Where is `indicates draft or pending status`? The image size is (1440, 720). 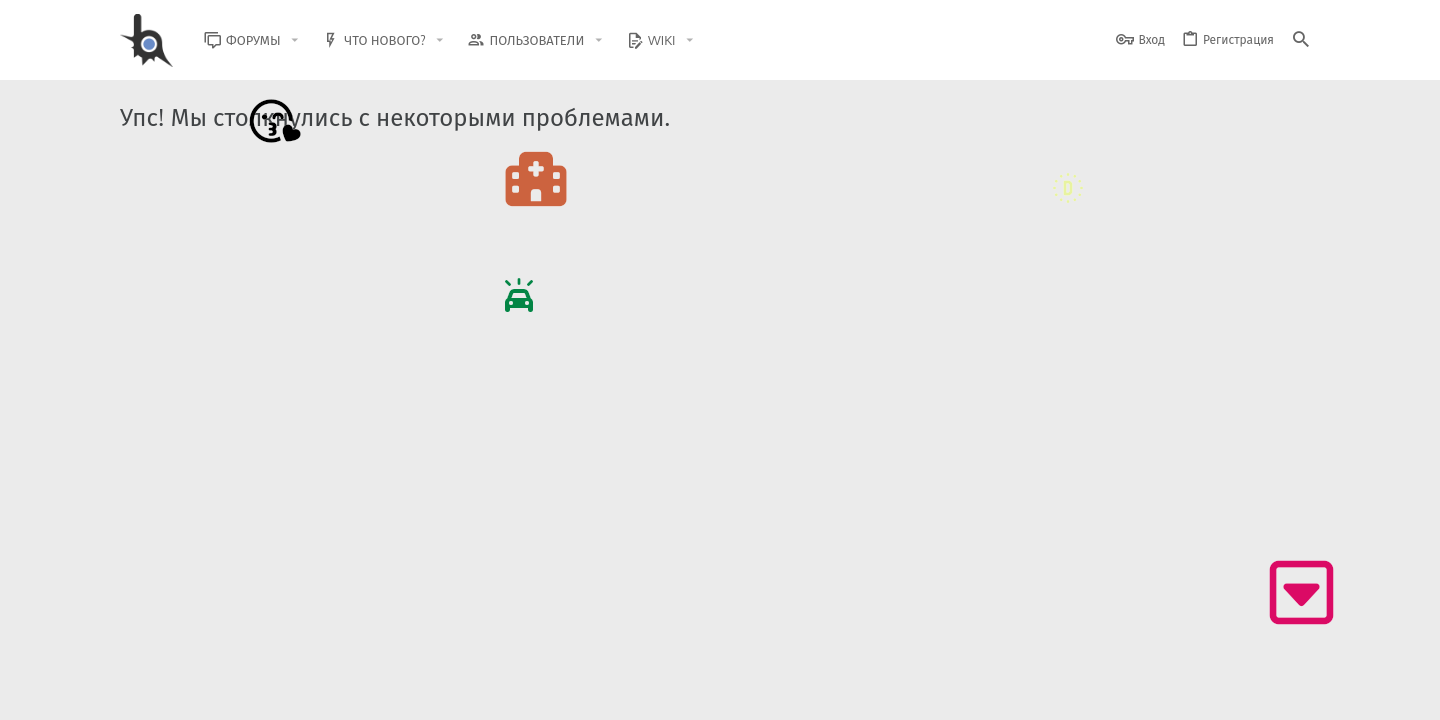 indicates draft or pending status is located at coordinates (1068, 188).